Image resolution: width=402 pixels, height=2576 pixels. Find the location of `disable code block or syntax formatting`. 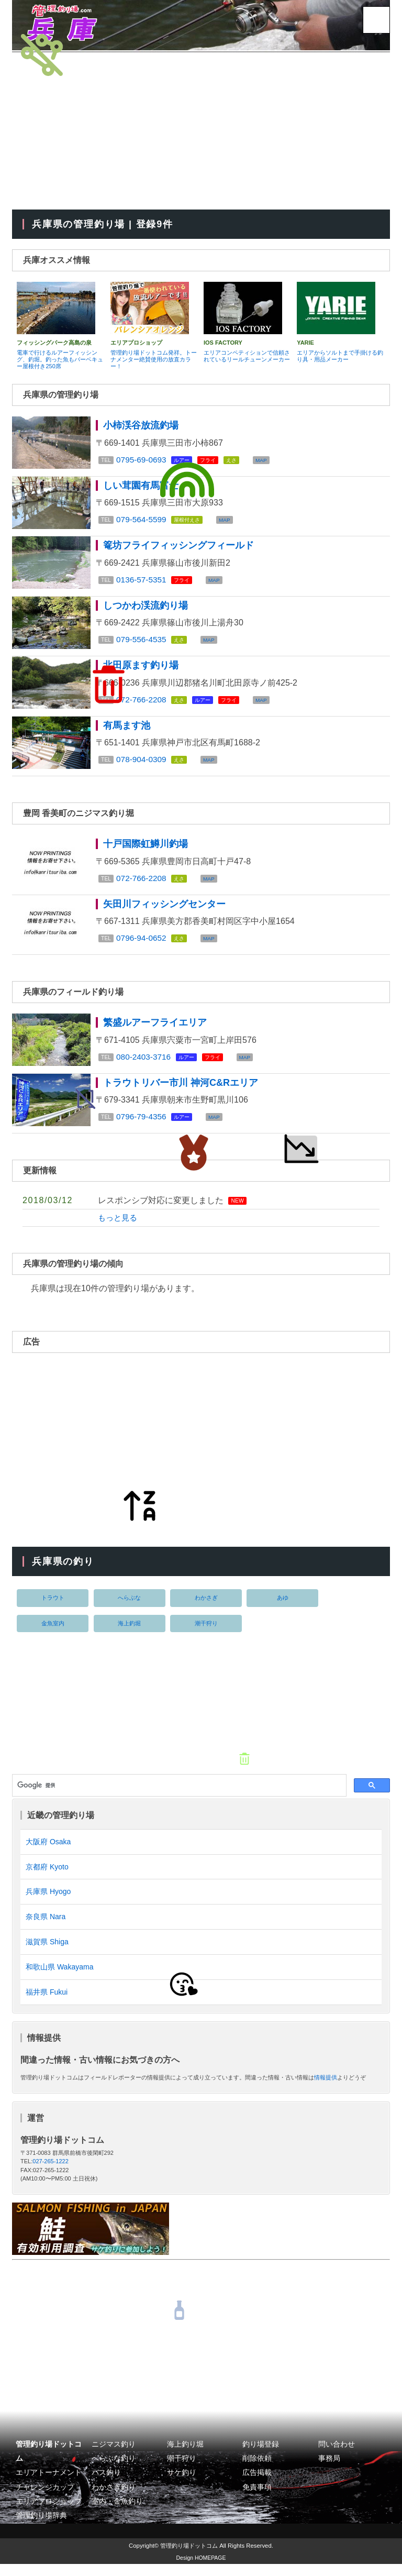

disable code block or syntax formatting is located at coordinates (85, 1099).